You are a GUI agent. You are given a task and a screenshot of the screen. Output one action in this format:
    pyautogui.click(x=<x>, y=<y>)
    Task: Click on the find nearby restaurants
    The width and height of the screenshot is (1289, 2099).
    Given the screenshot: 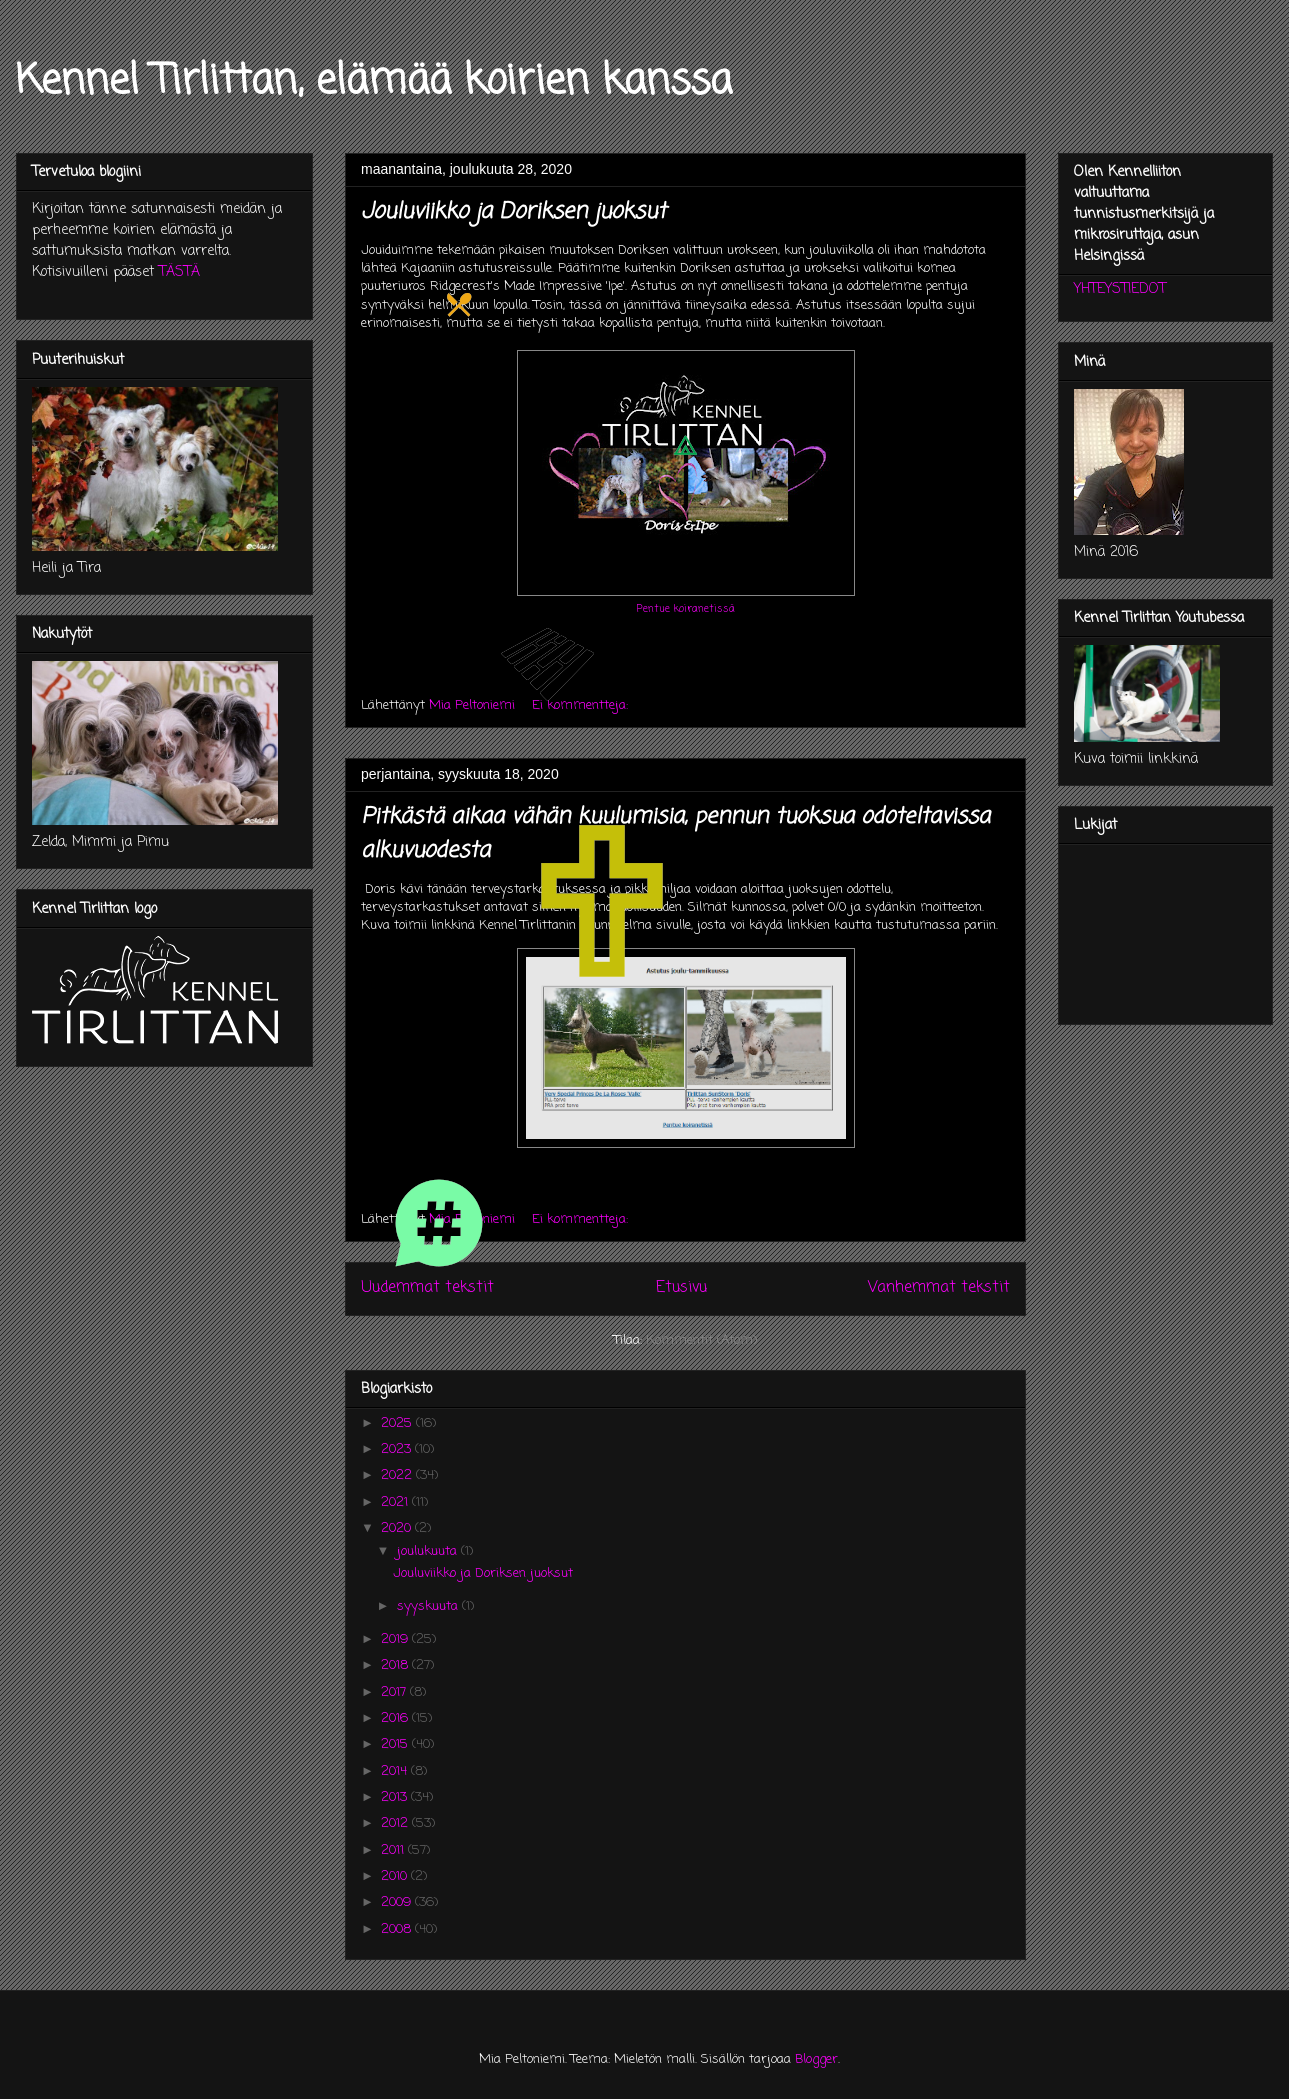 What is the action you would take?
    pyautogui.click(x=459, y=304)
    